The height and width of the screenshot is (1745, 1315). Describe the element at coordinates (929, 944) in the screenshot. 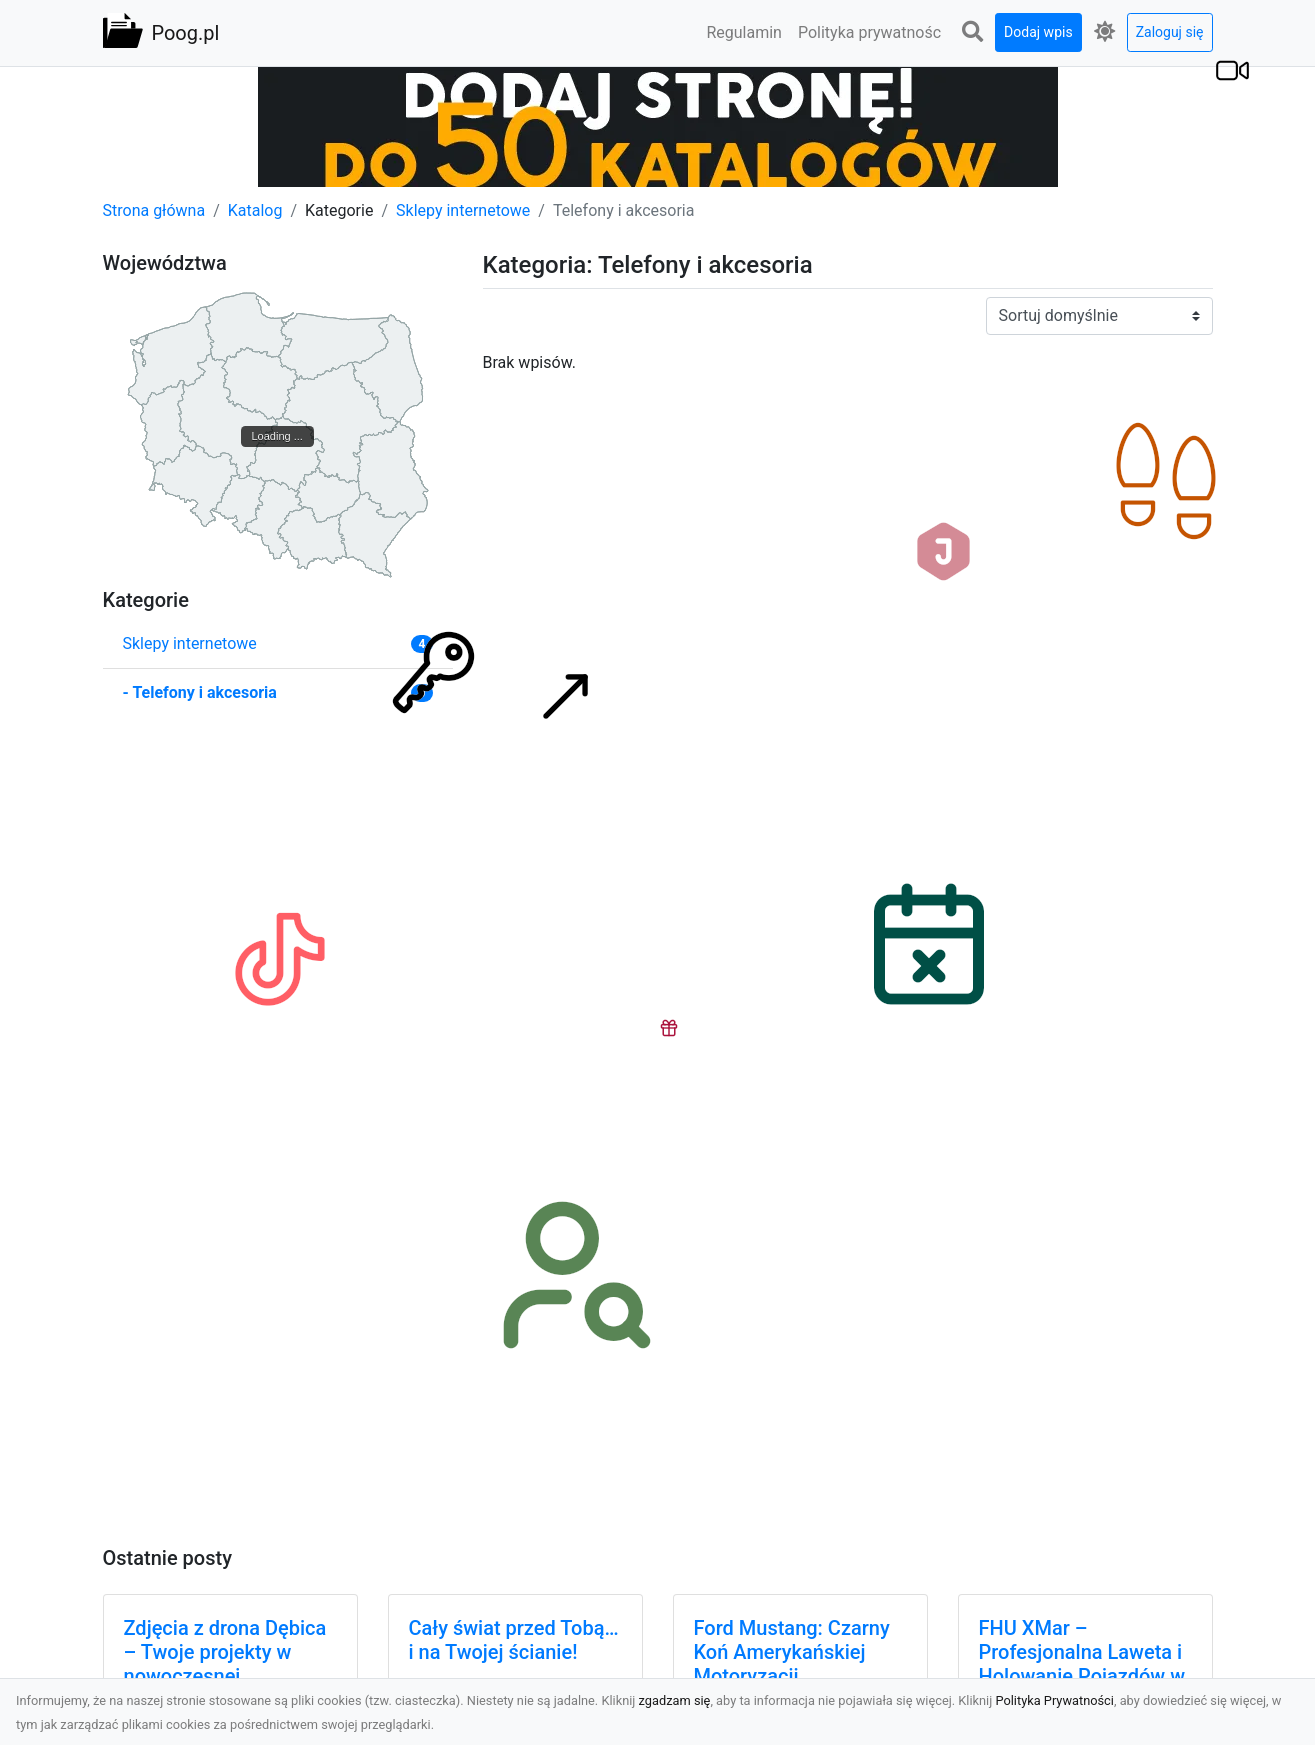

I see `cancel or delete a scheduled event` at that location.